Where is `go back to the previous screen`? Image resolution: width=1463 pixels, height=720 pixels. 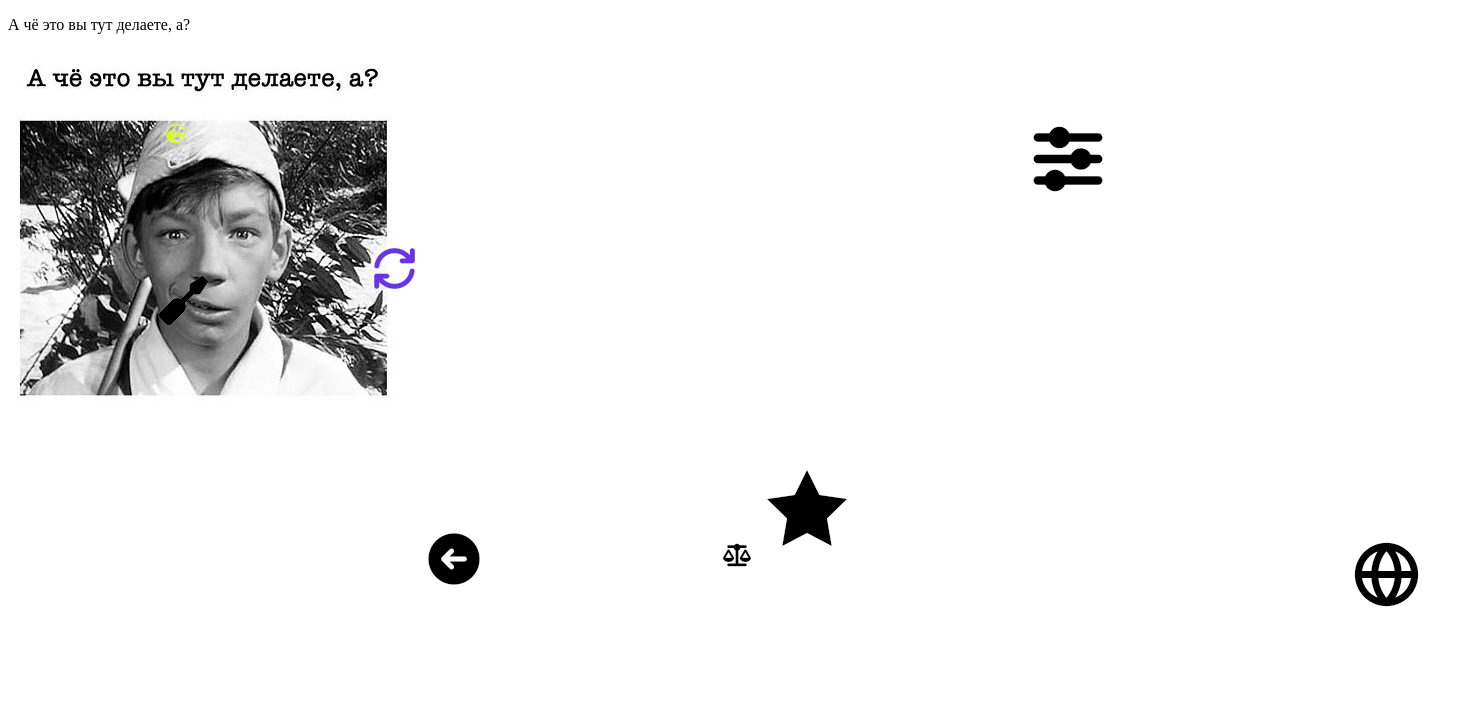
go back to the previous screen is located at coordinates (454, 559).